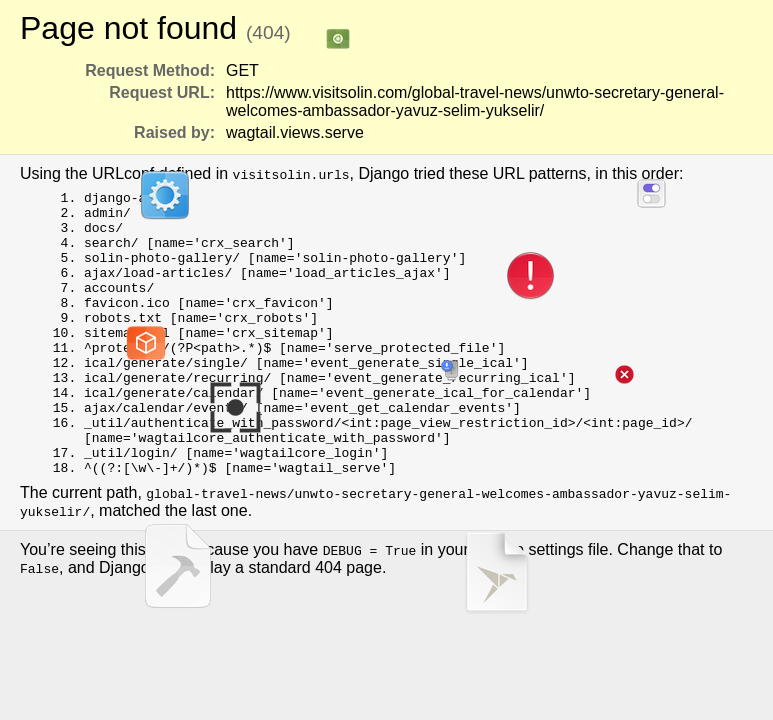 The height and width of the screenshot is (720, 773). Describe the element at coordinates (451, 370) in the screenshot. I see `create a bootable USB drive` at that location.